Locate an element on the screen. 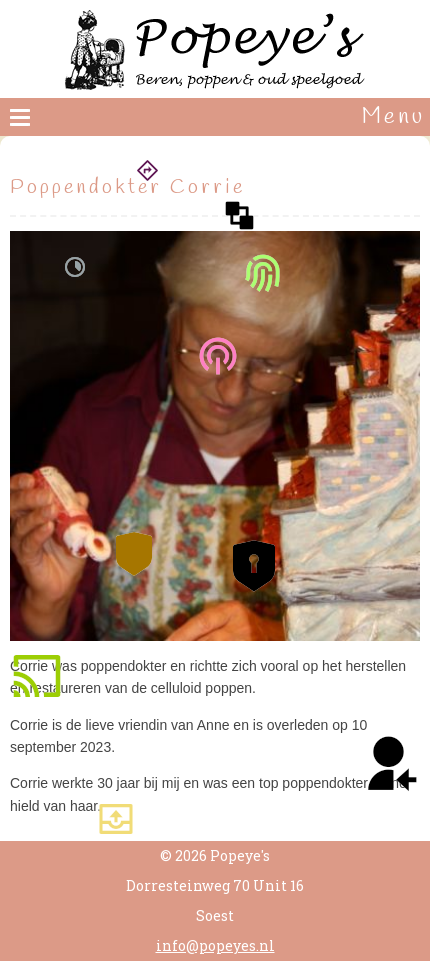  send selected object to back of layer stack is located at coordinates (239, 215).